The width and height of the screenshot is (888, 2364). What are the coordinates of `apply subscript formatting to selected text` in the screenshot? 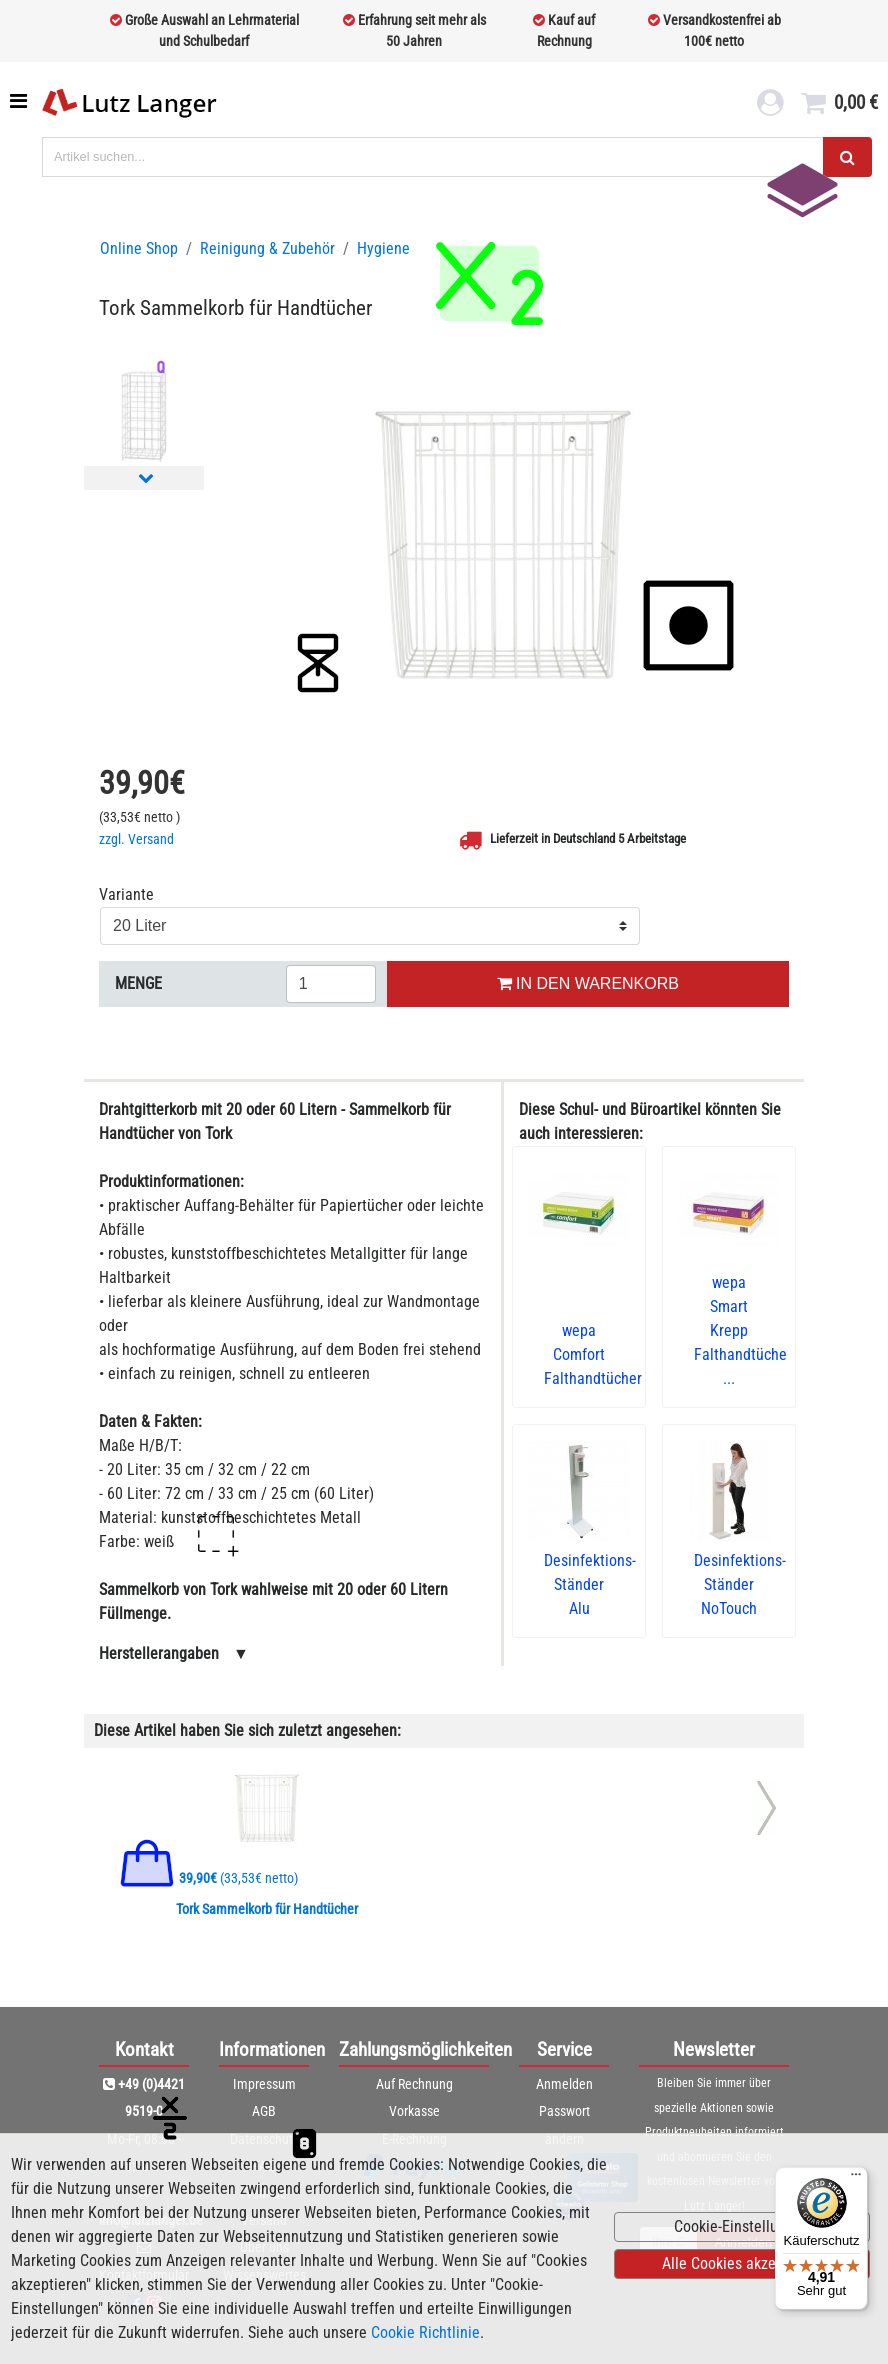 It's located at (483, 281).